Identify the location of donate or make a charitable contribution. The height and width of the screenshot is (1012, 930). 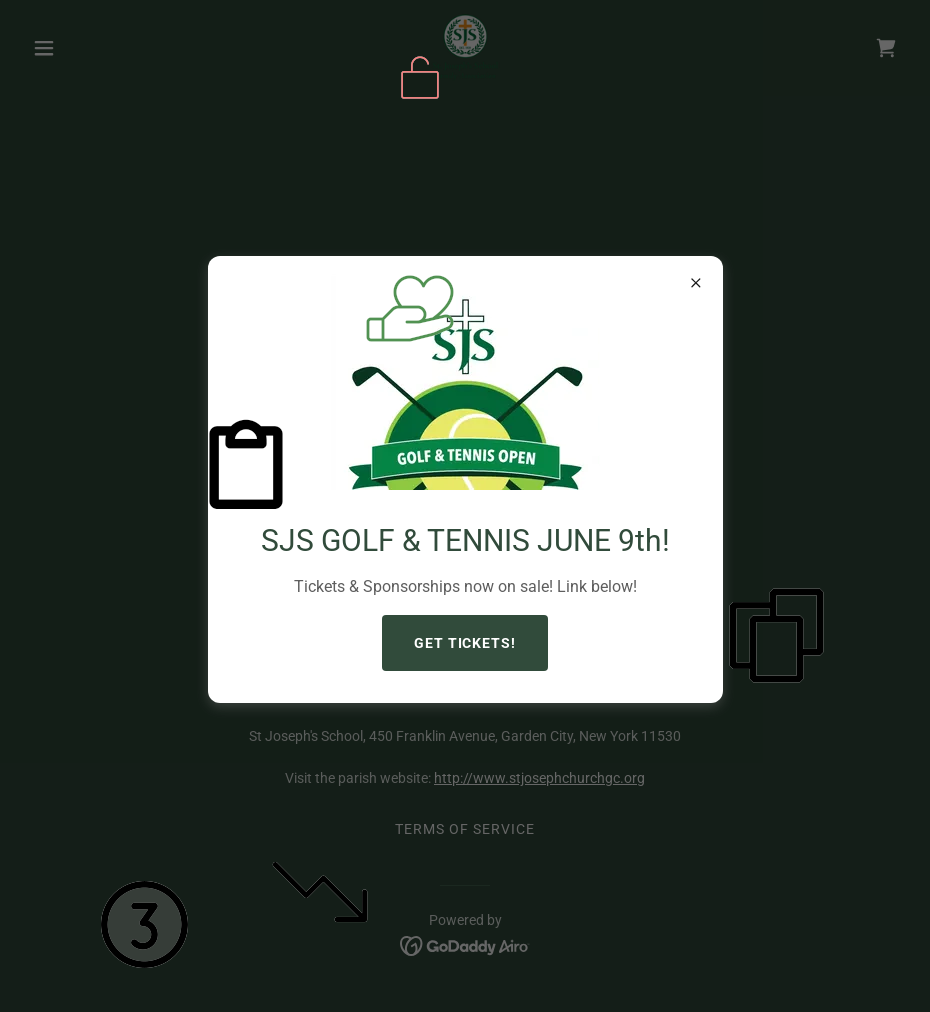
(413, 310).